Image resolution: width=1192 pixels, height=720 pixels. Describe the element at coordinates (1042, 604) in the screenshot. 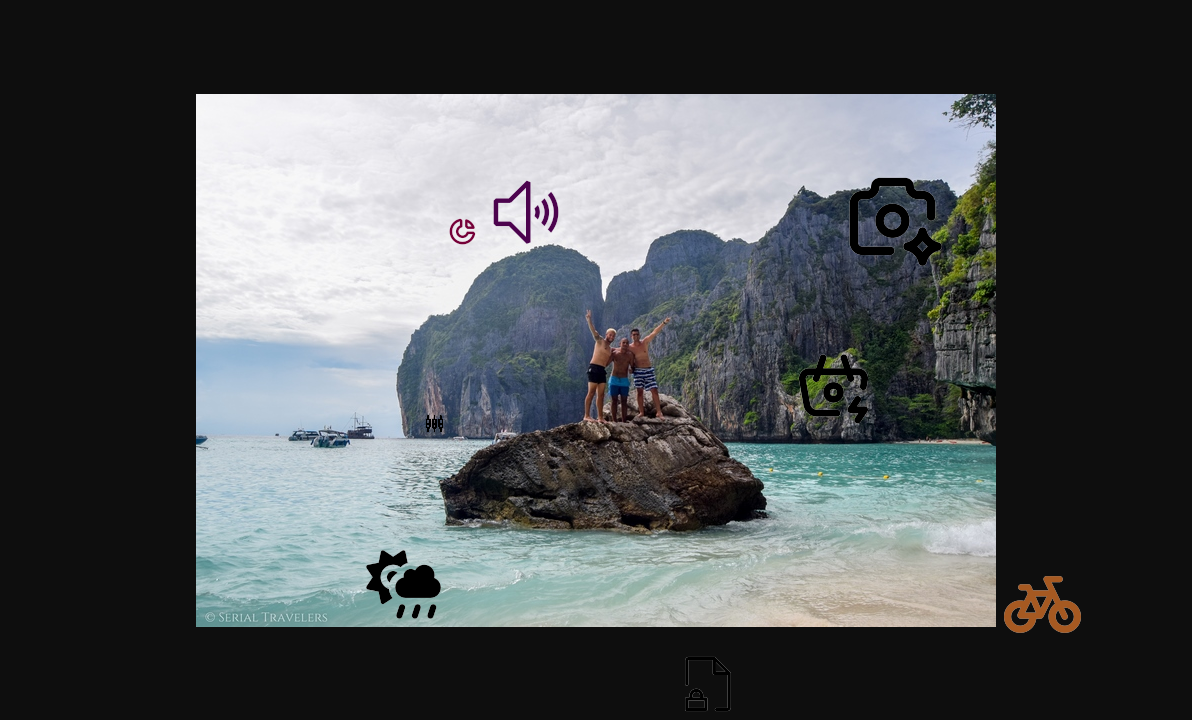

I see `access bike rental or cycling options` at that location.